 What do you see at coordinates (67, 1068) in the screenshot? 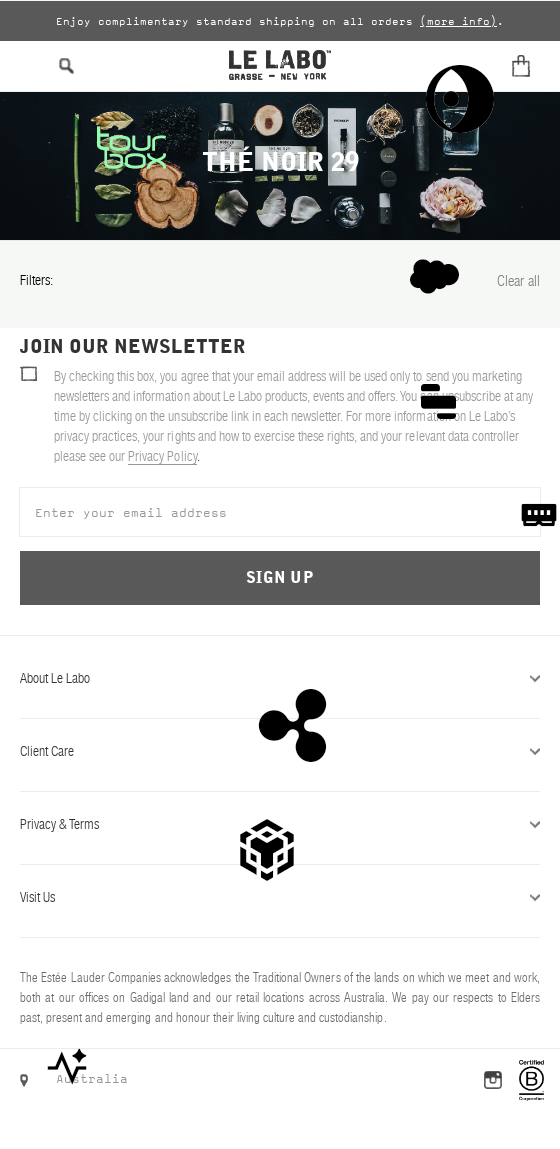
I see `access AI-powered health monitoring` at bounding box center [67, 1068].